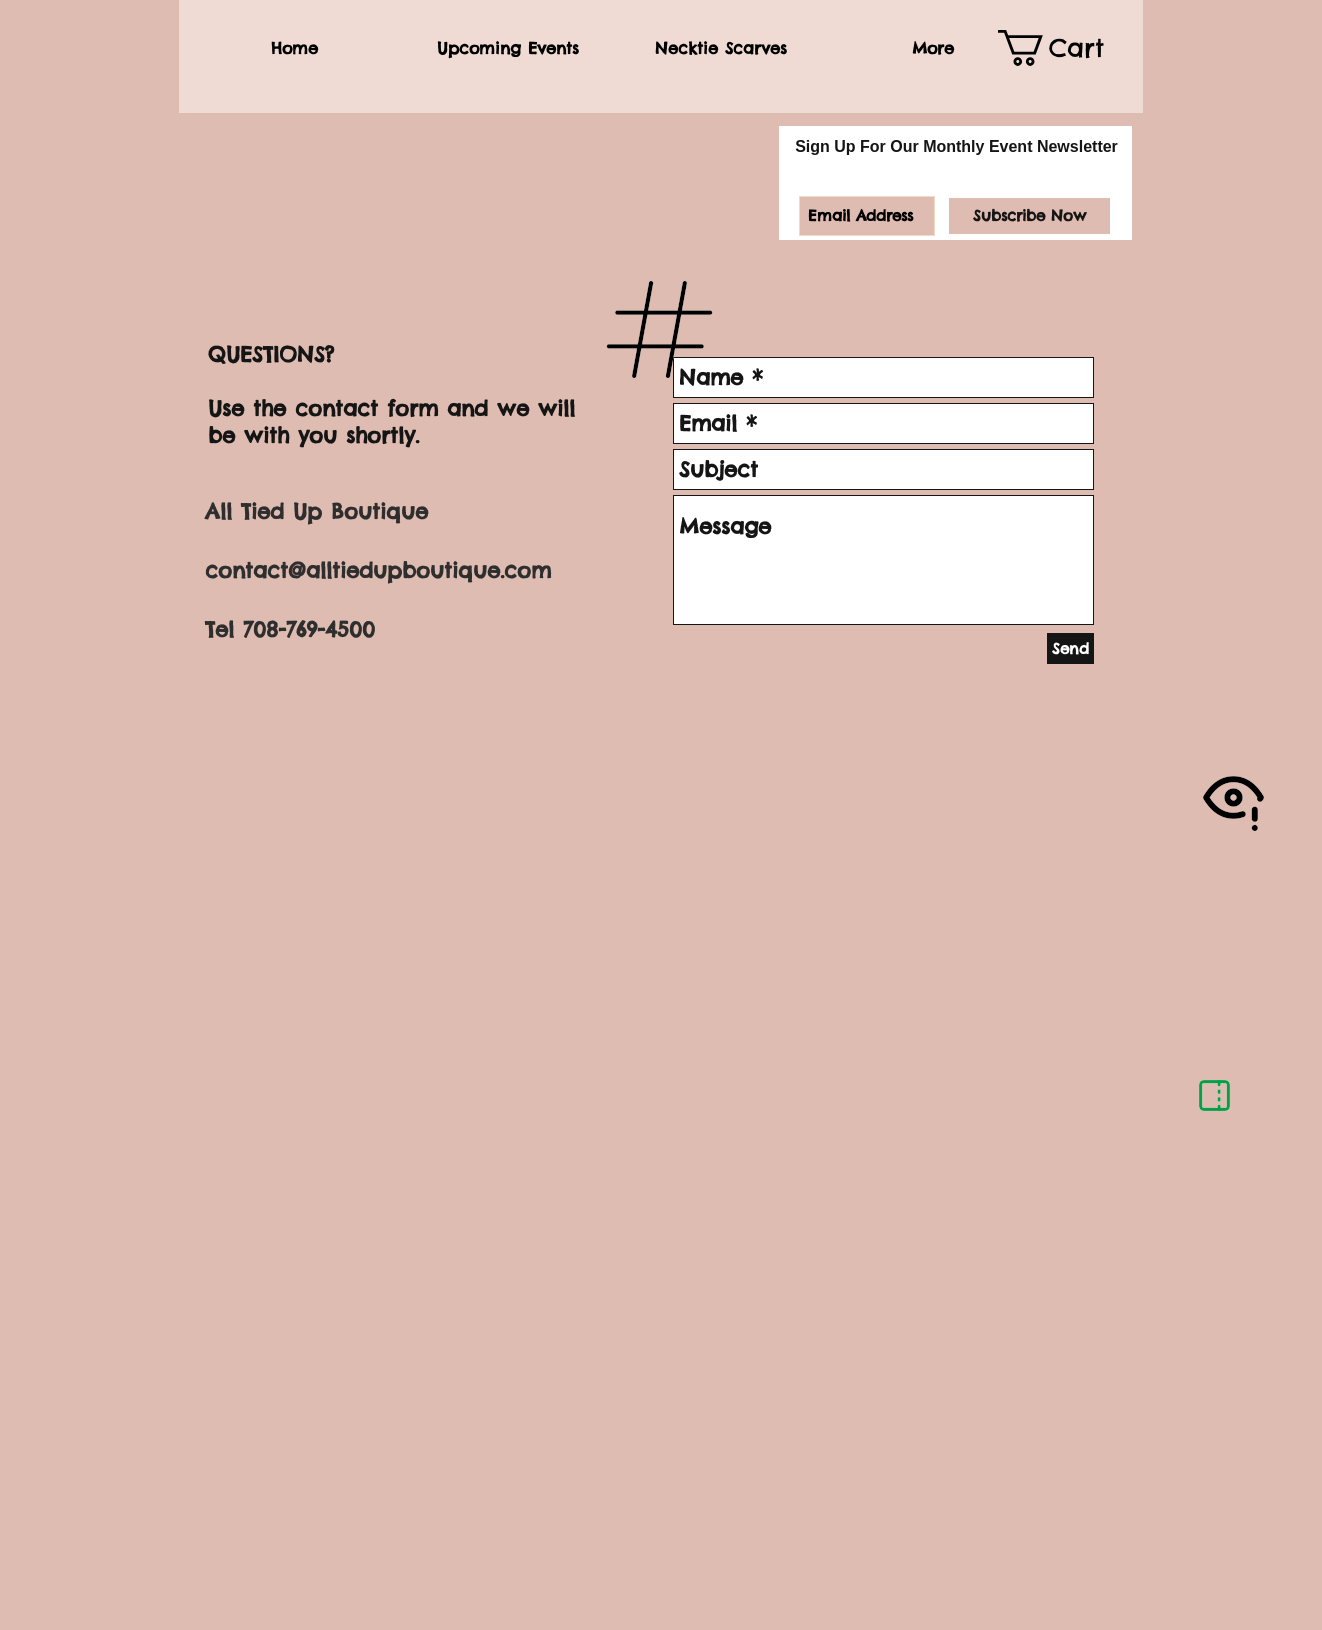 The width and height of the screenshot is (1322, 1630). What do you see at coordinates (1233, 797) in the screenshot?
I see `view alert or warning details` at bounding box center [1233, 797].